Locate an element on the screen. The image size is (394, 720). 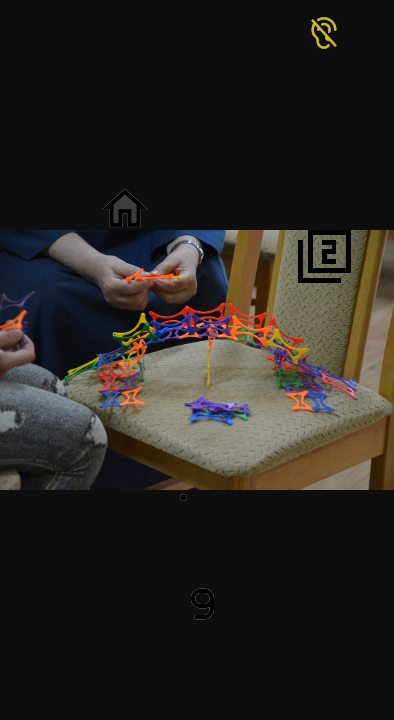
indicates hearing assistance is disabled is located at coordinates (324, 33).